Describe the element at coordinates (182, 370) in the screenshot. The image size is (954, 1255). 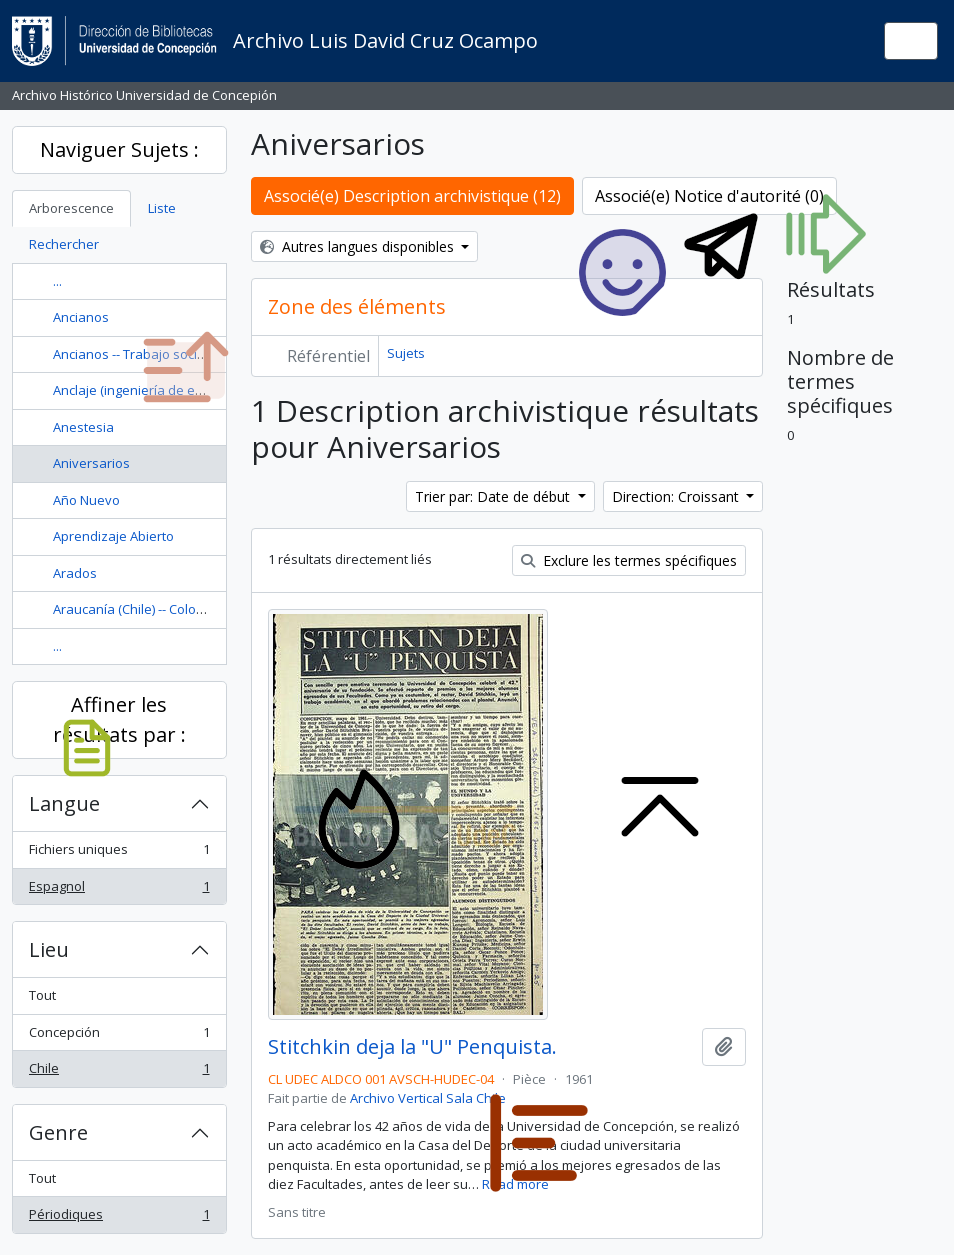
I see `sort items in descending order` at that location.